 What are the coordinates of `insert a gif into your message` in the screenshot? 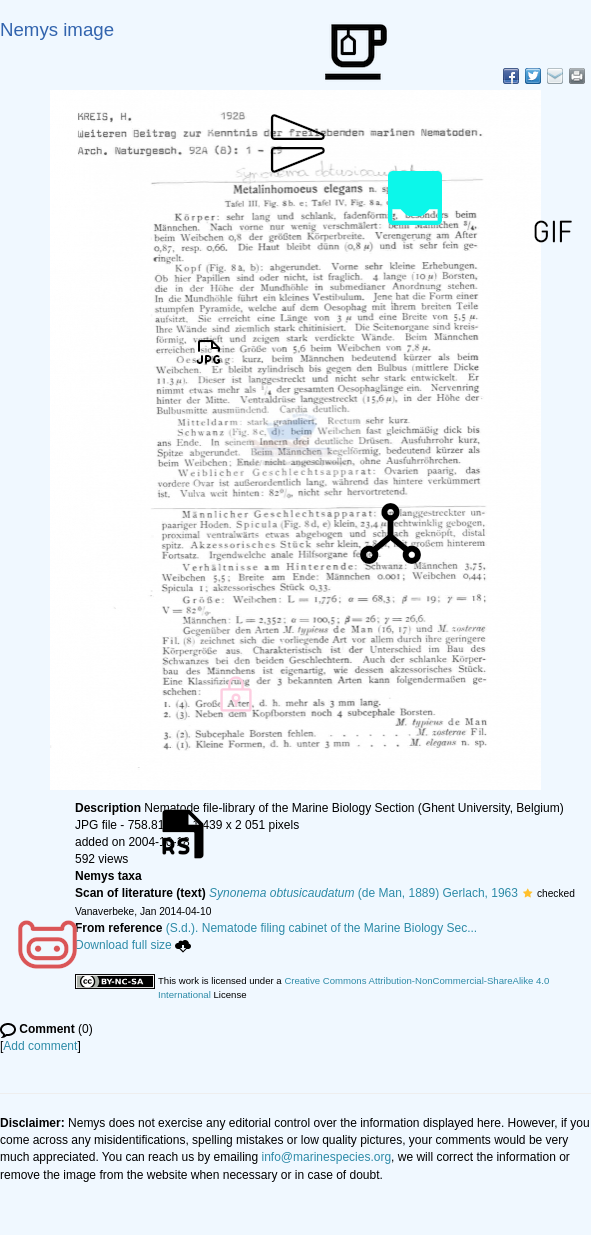 It's located at (552, 231).